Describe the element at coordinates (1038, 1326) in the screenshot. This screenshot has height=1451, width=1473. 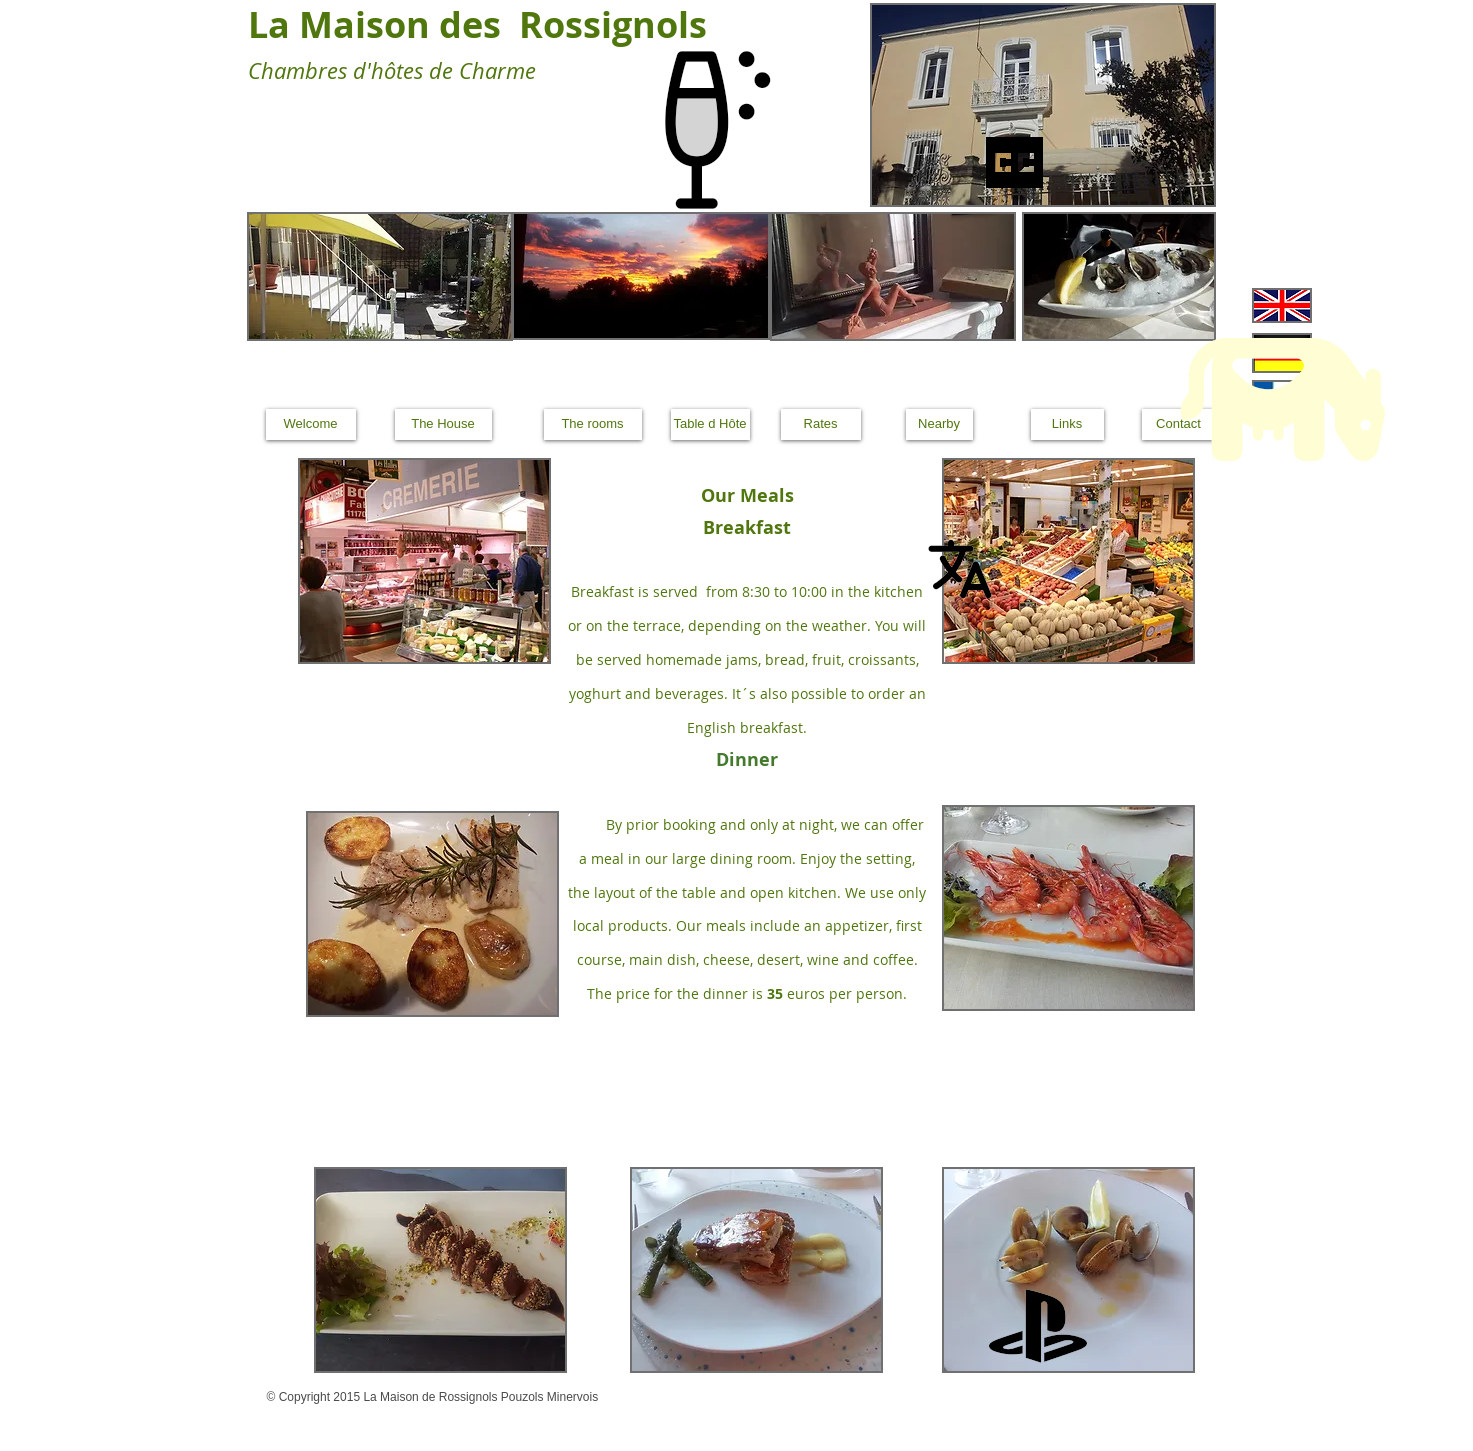
I see `playstation app or service` at that location.